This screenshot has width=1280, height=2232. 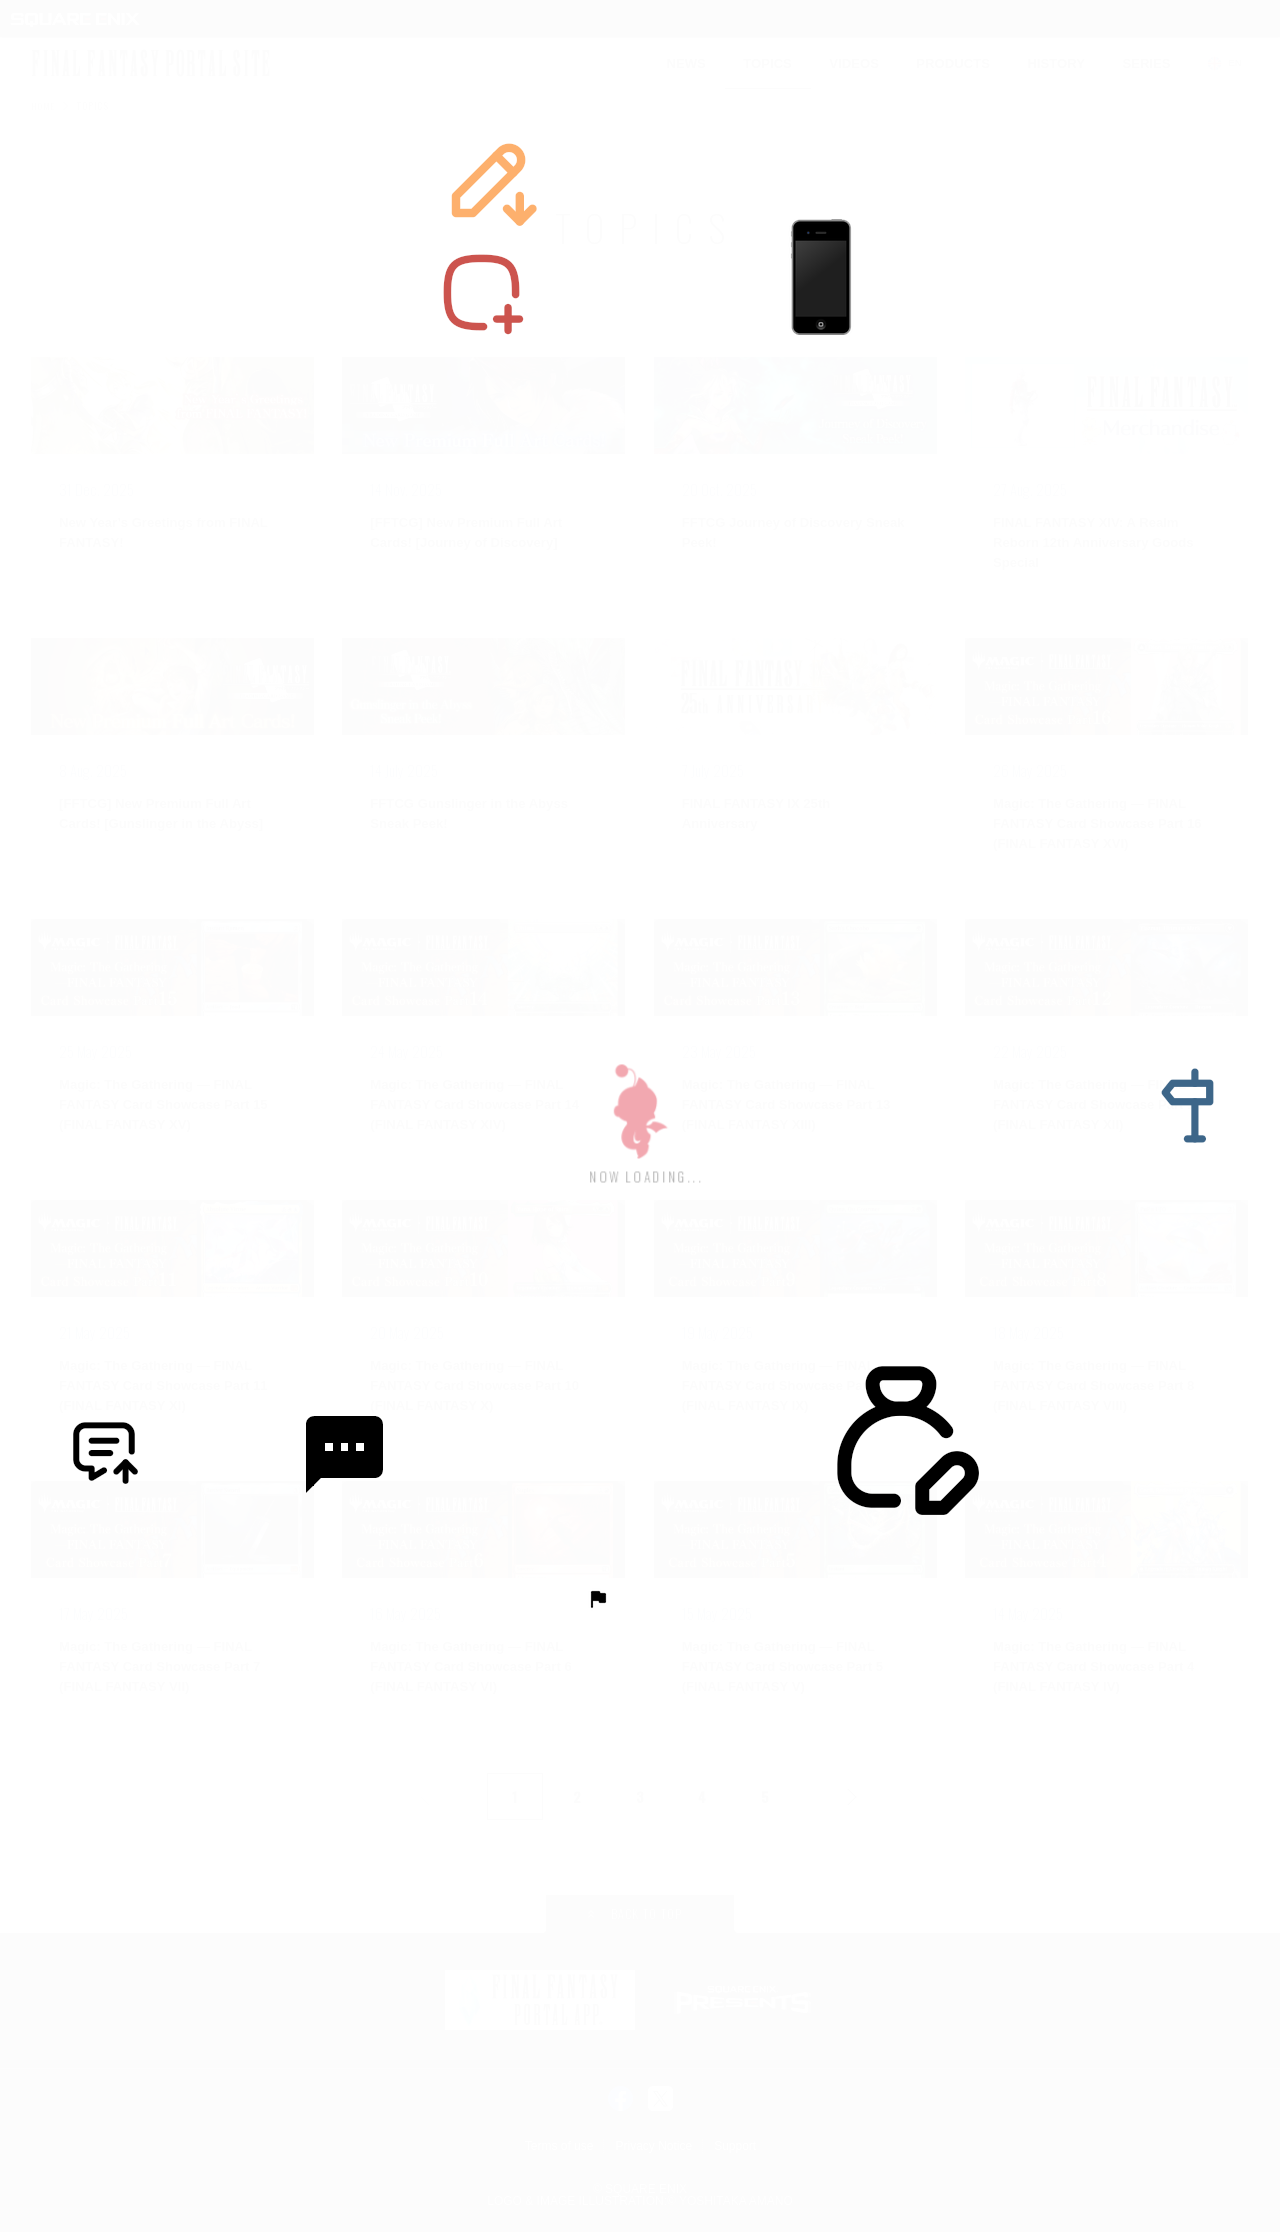 I want to click on flag or mark an item for review, so click(x=598, y=1599).